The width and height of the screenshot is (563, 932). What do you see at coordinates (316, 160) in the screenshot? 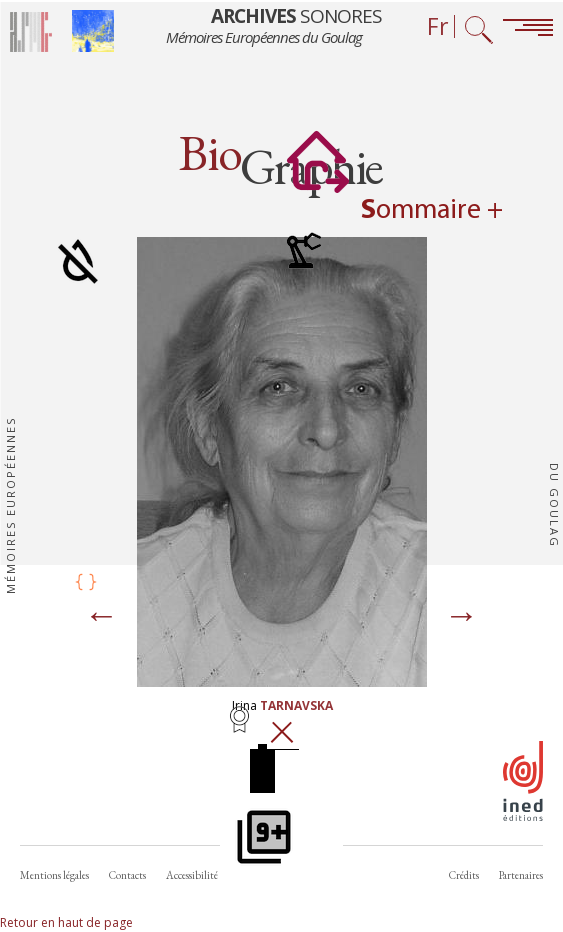
I see `move or relocate to a new home` at bounding box center [316, 160].